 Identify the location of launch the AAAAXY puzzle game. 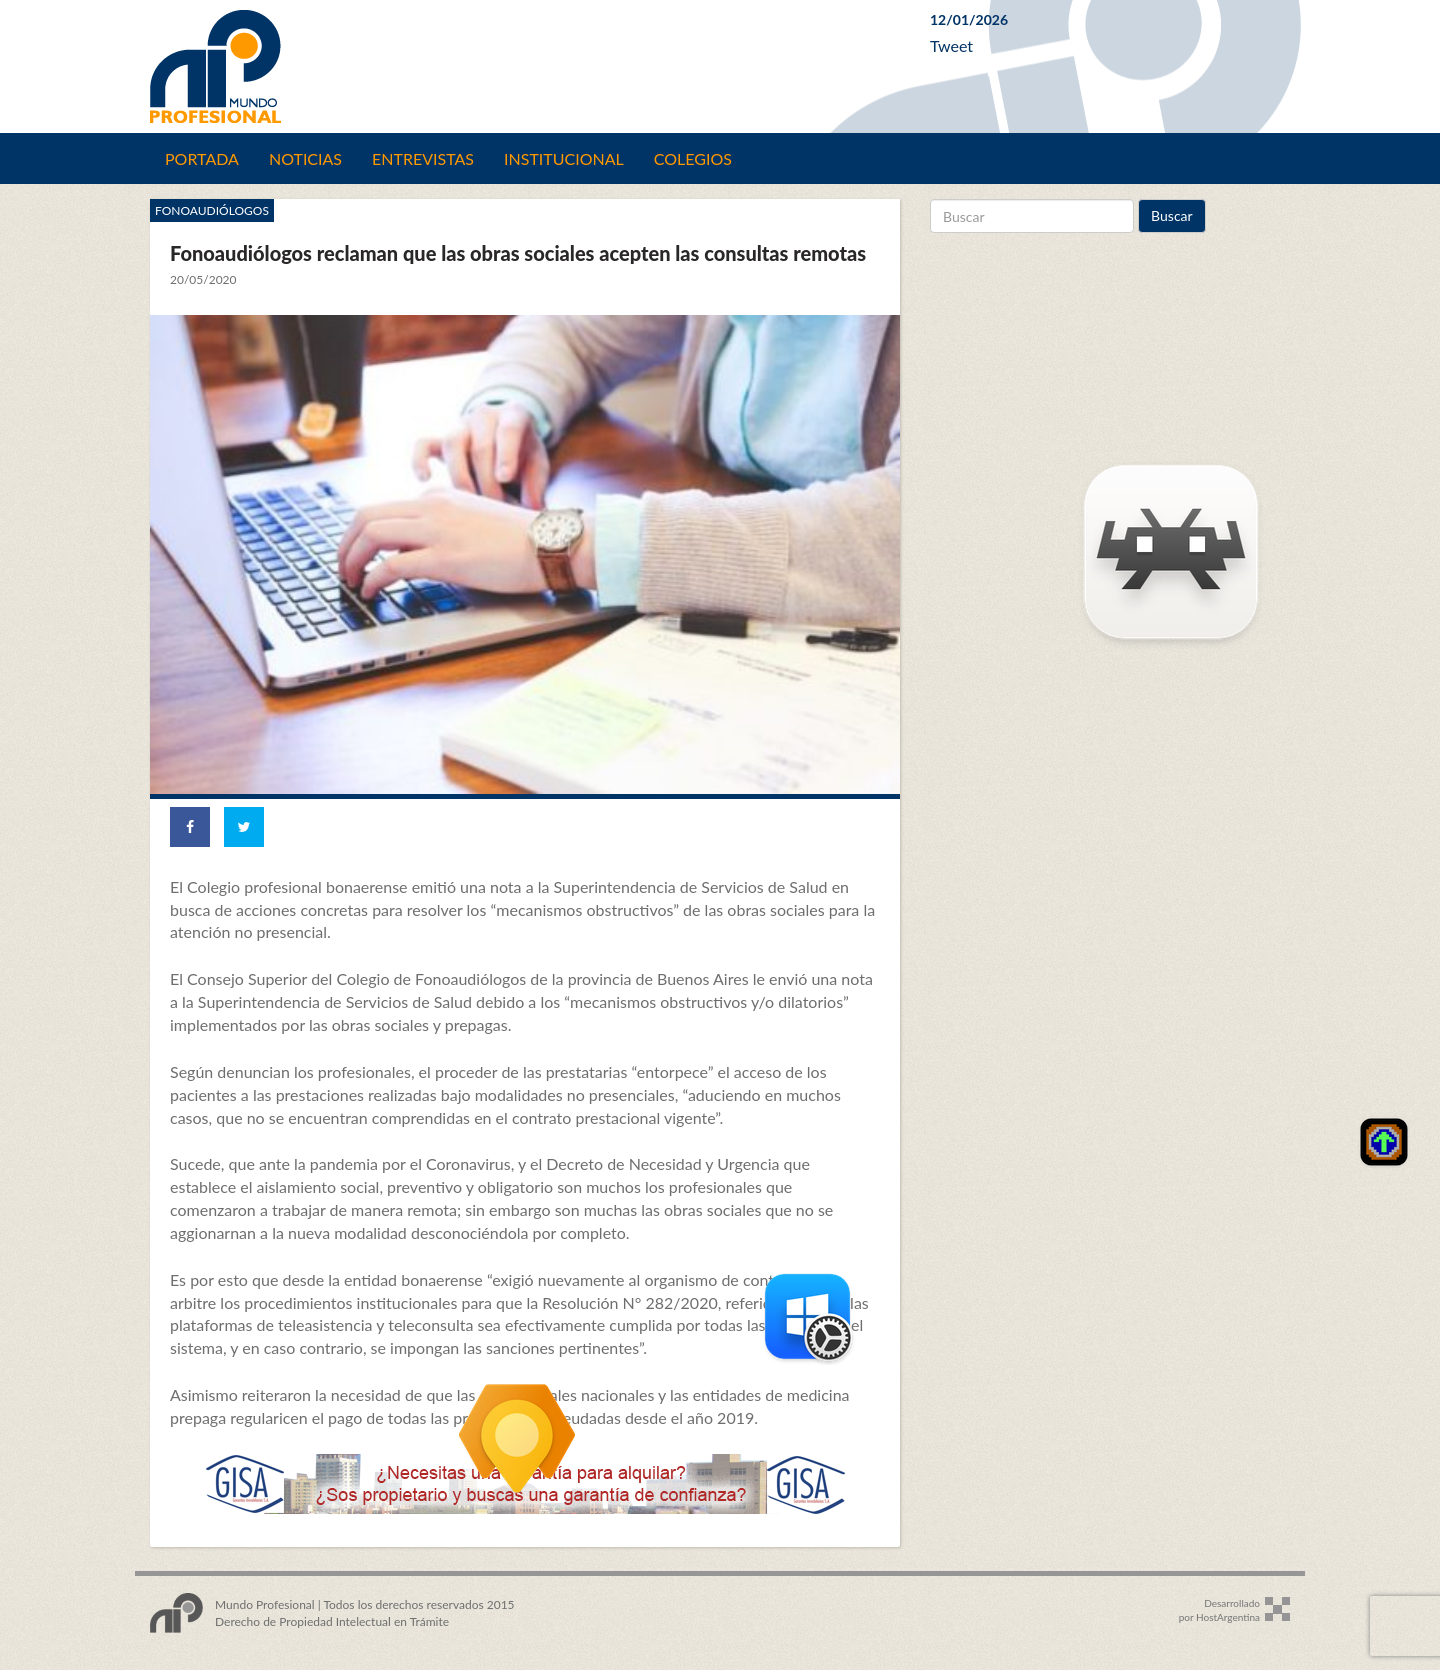
(1384, 1142).